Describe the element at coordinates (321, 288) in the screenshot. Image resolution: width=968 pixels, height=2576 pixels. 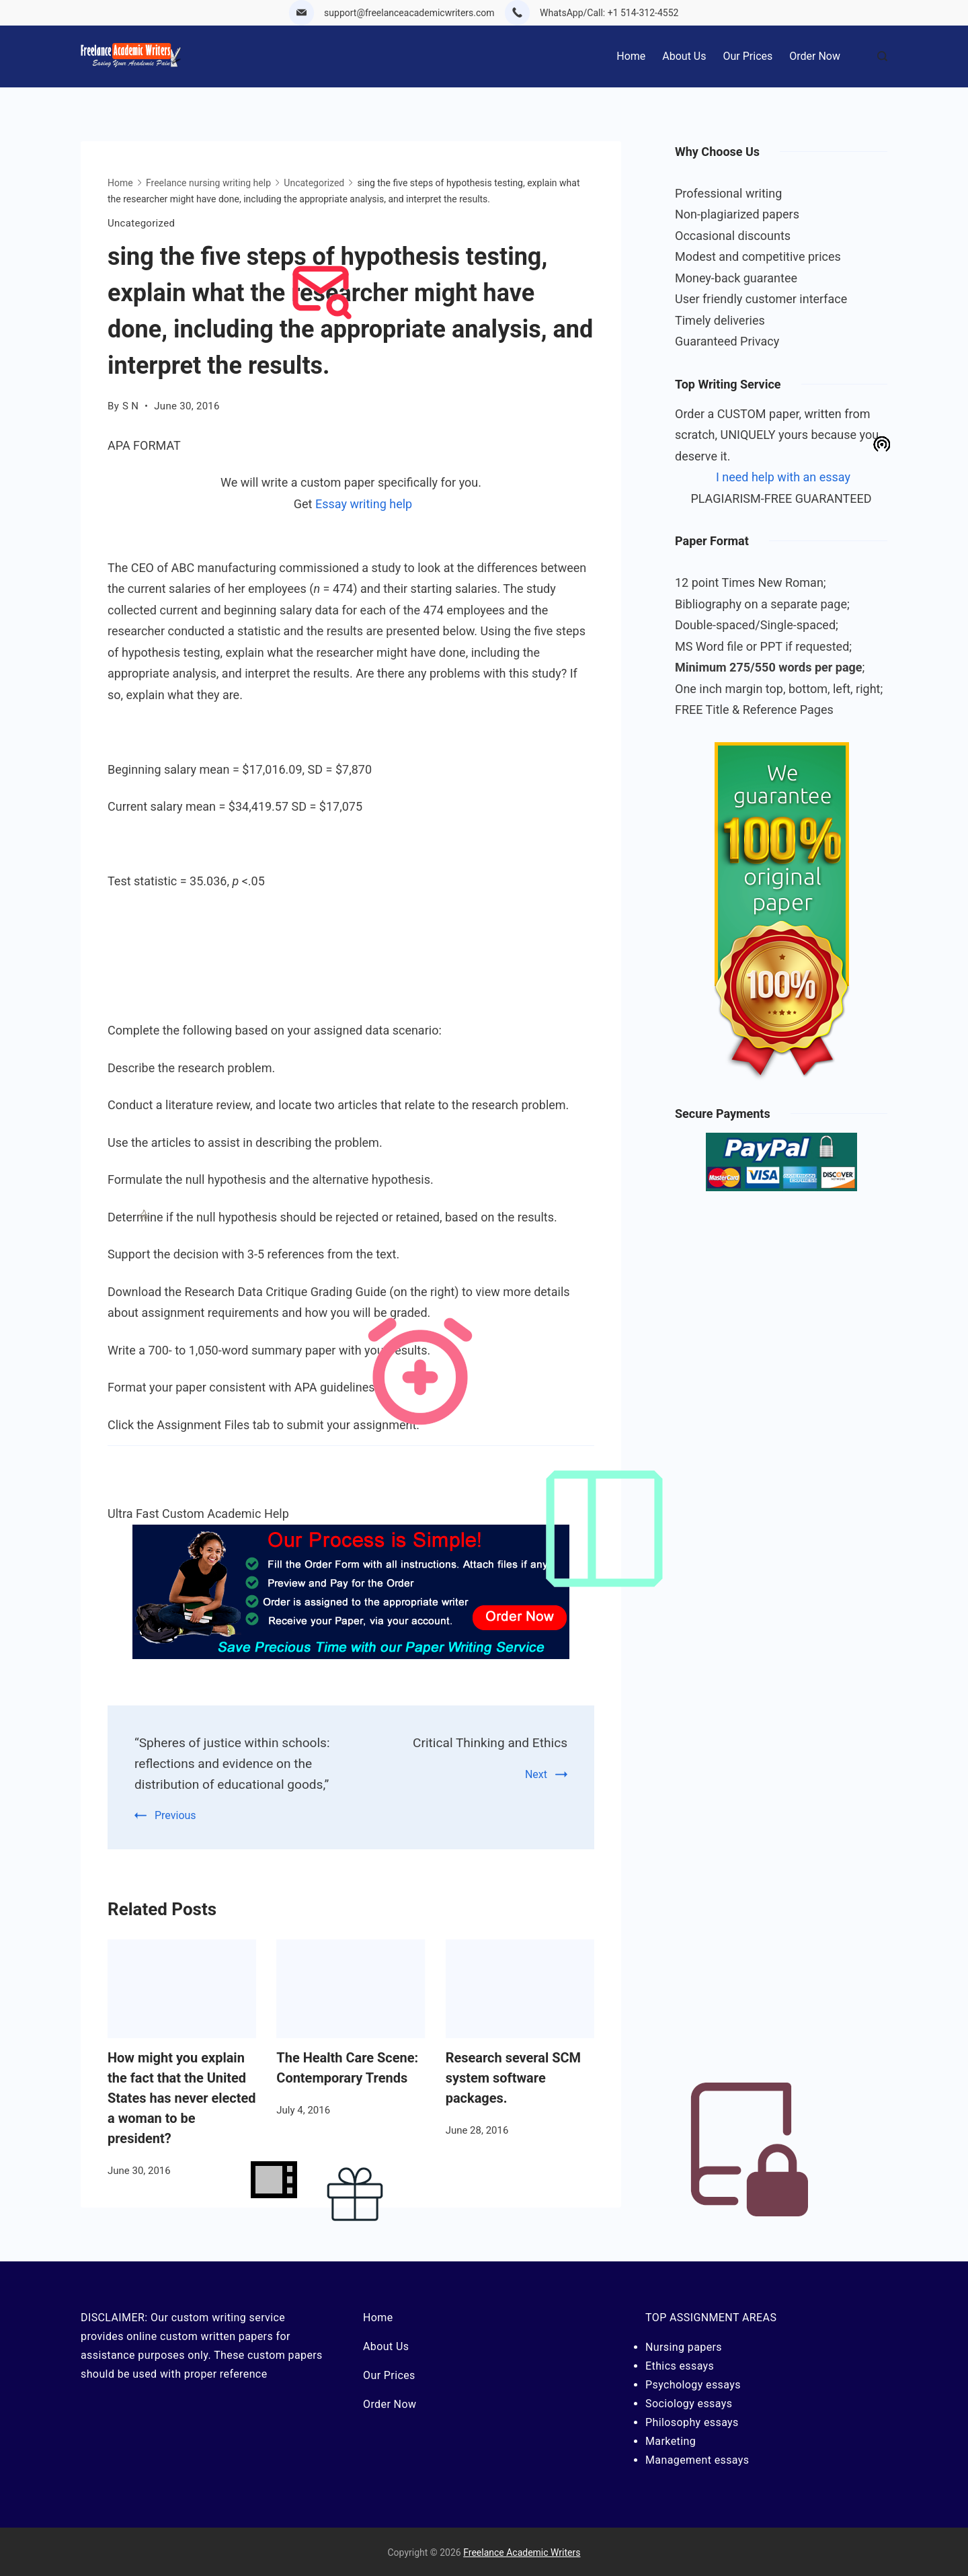
I see `search your emails` at that location.